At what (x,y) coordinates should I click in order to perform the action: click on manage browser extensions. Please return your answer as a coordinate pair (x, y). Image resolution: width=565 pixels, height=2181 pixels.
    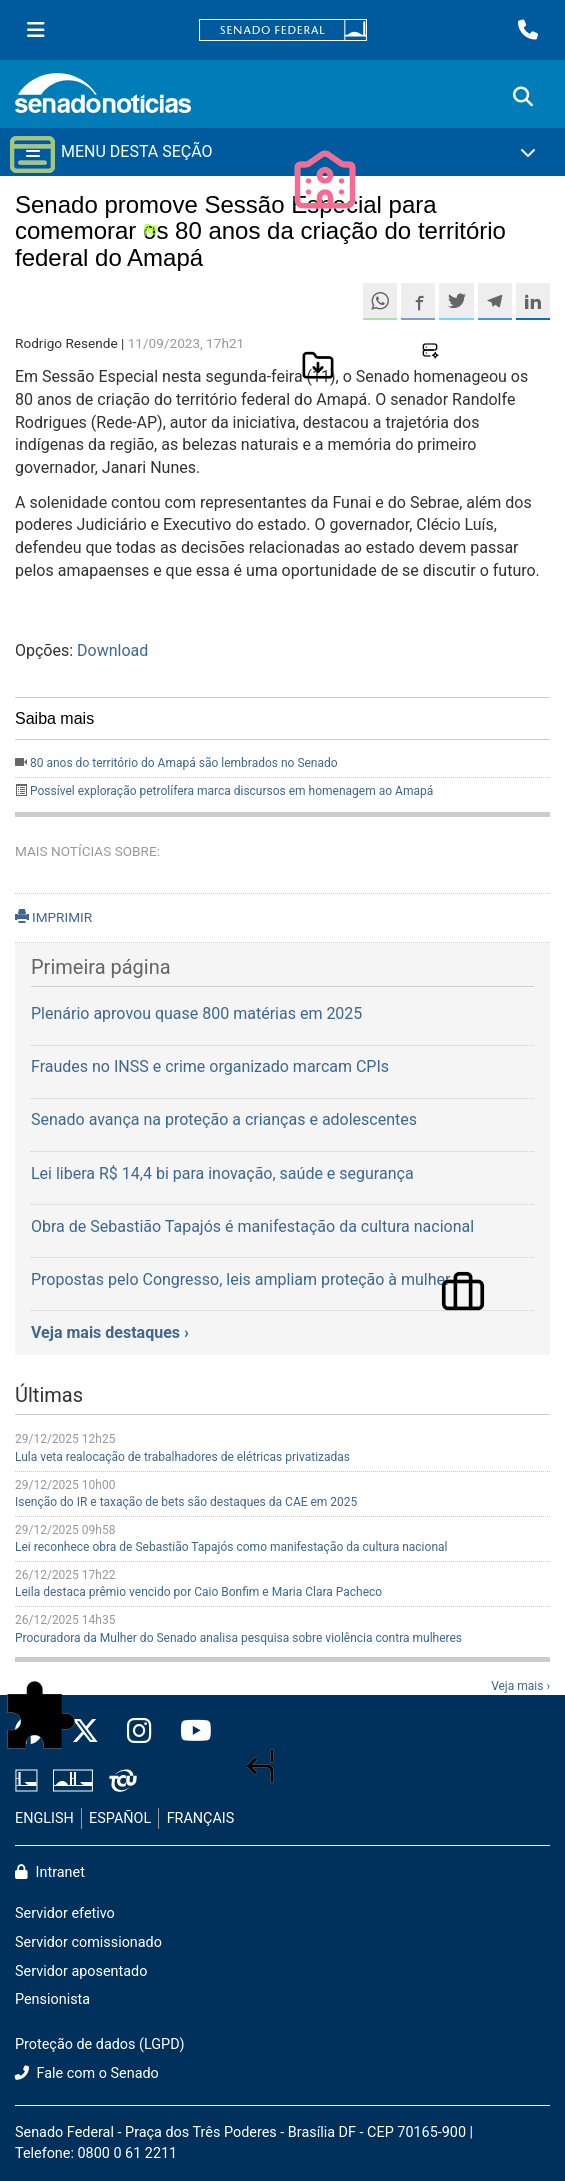
    Looking at the image, I should click on (39, 1716).